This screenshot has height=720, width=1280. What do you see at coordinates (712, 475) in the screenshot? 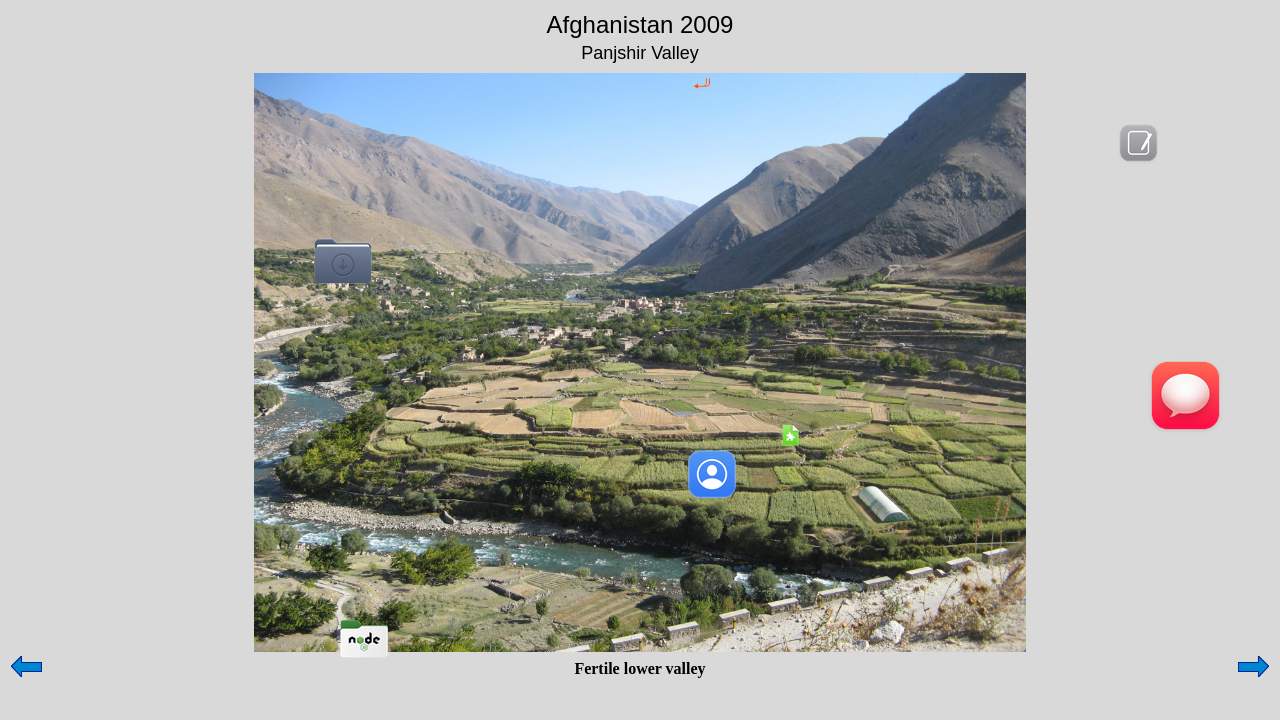
I see `manage contact list settings` at bounding box center [712, 475].